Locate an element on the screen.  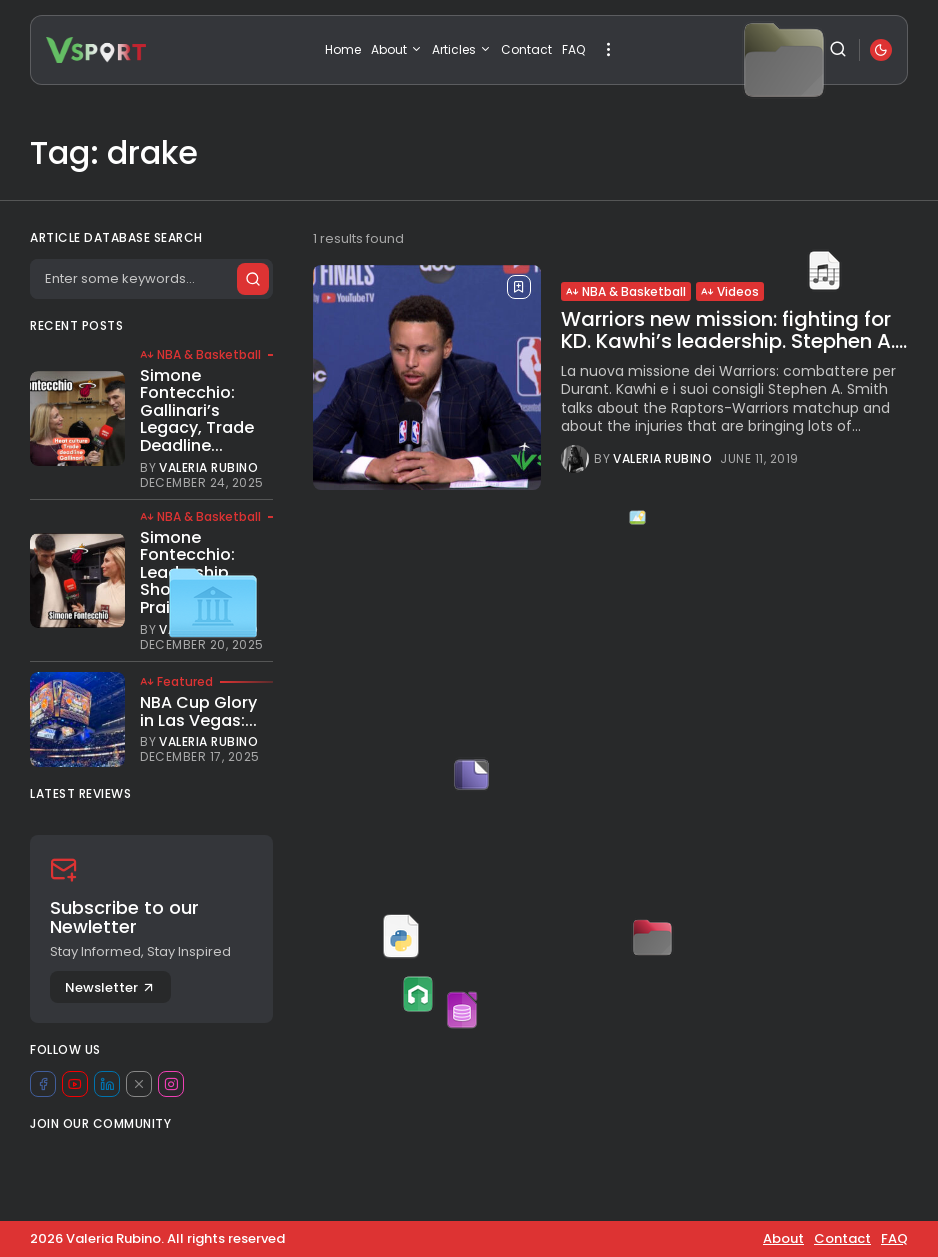
access the system library folder is located at coordinates (213, 603).